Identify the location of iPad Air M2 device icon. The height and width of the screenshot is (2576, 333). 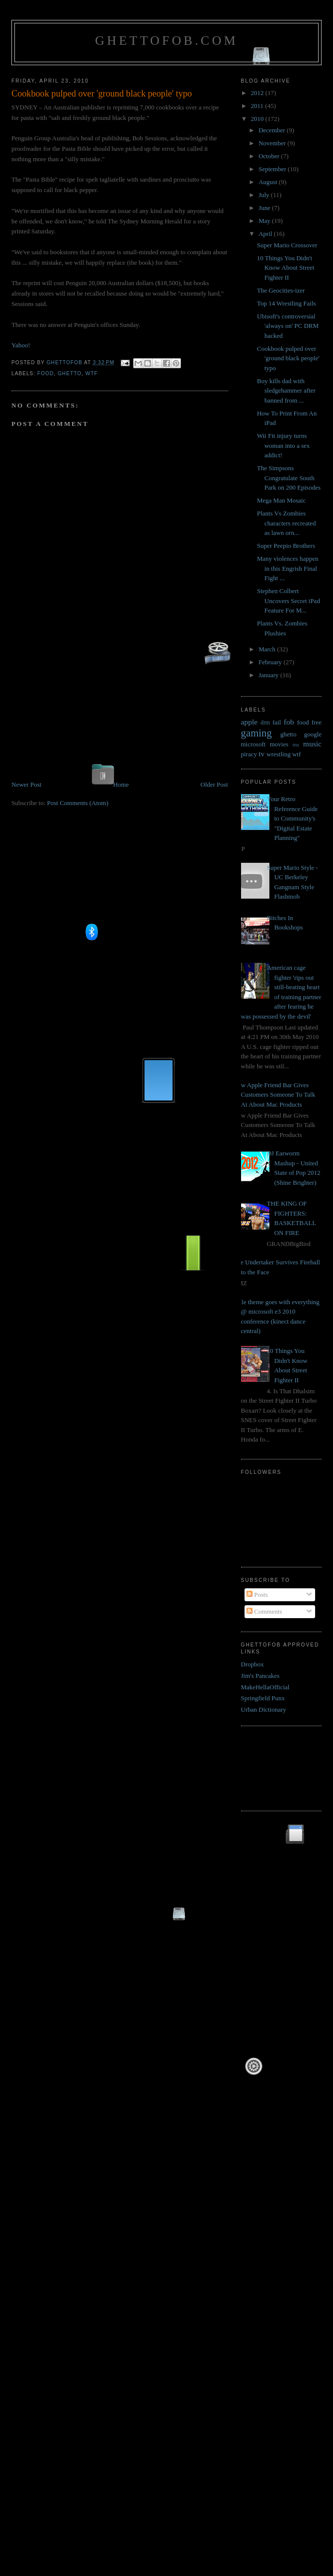
(159, 1081).